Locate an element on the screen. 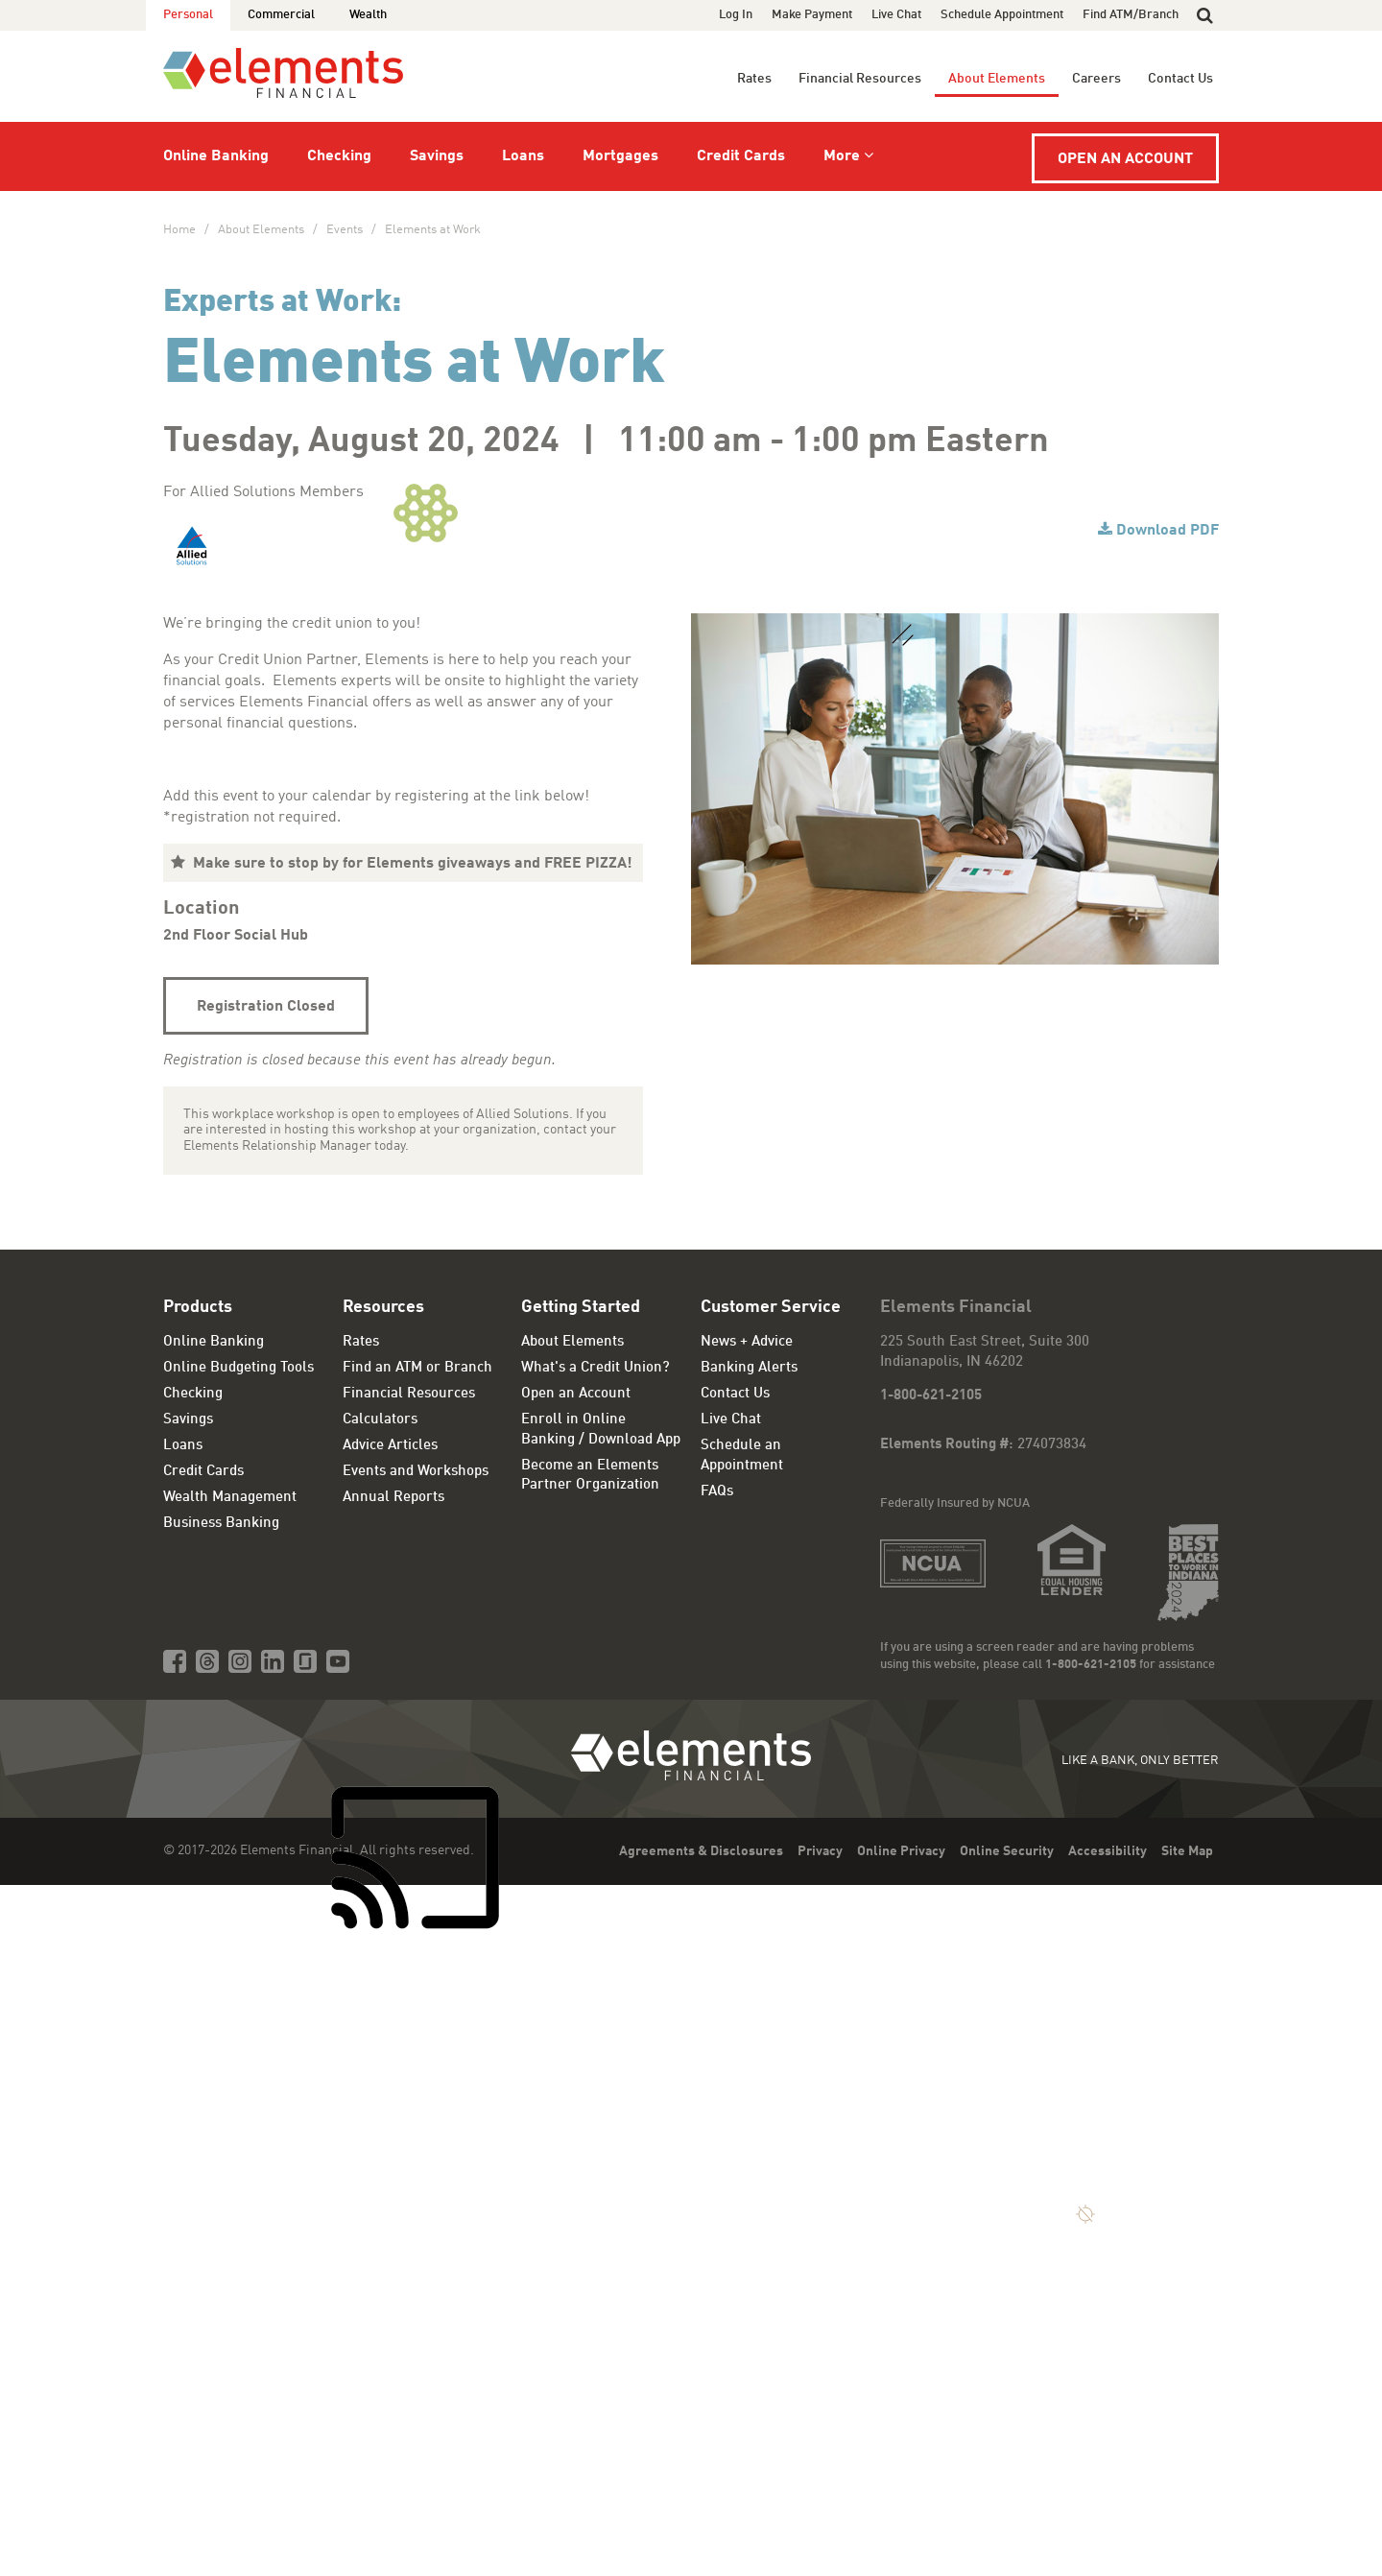 This screenshot has height=2576, width=1382. indicates signal strength or connectivity level is located at coordinates (903, 635).